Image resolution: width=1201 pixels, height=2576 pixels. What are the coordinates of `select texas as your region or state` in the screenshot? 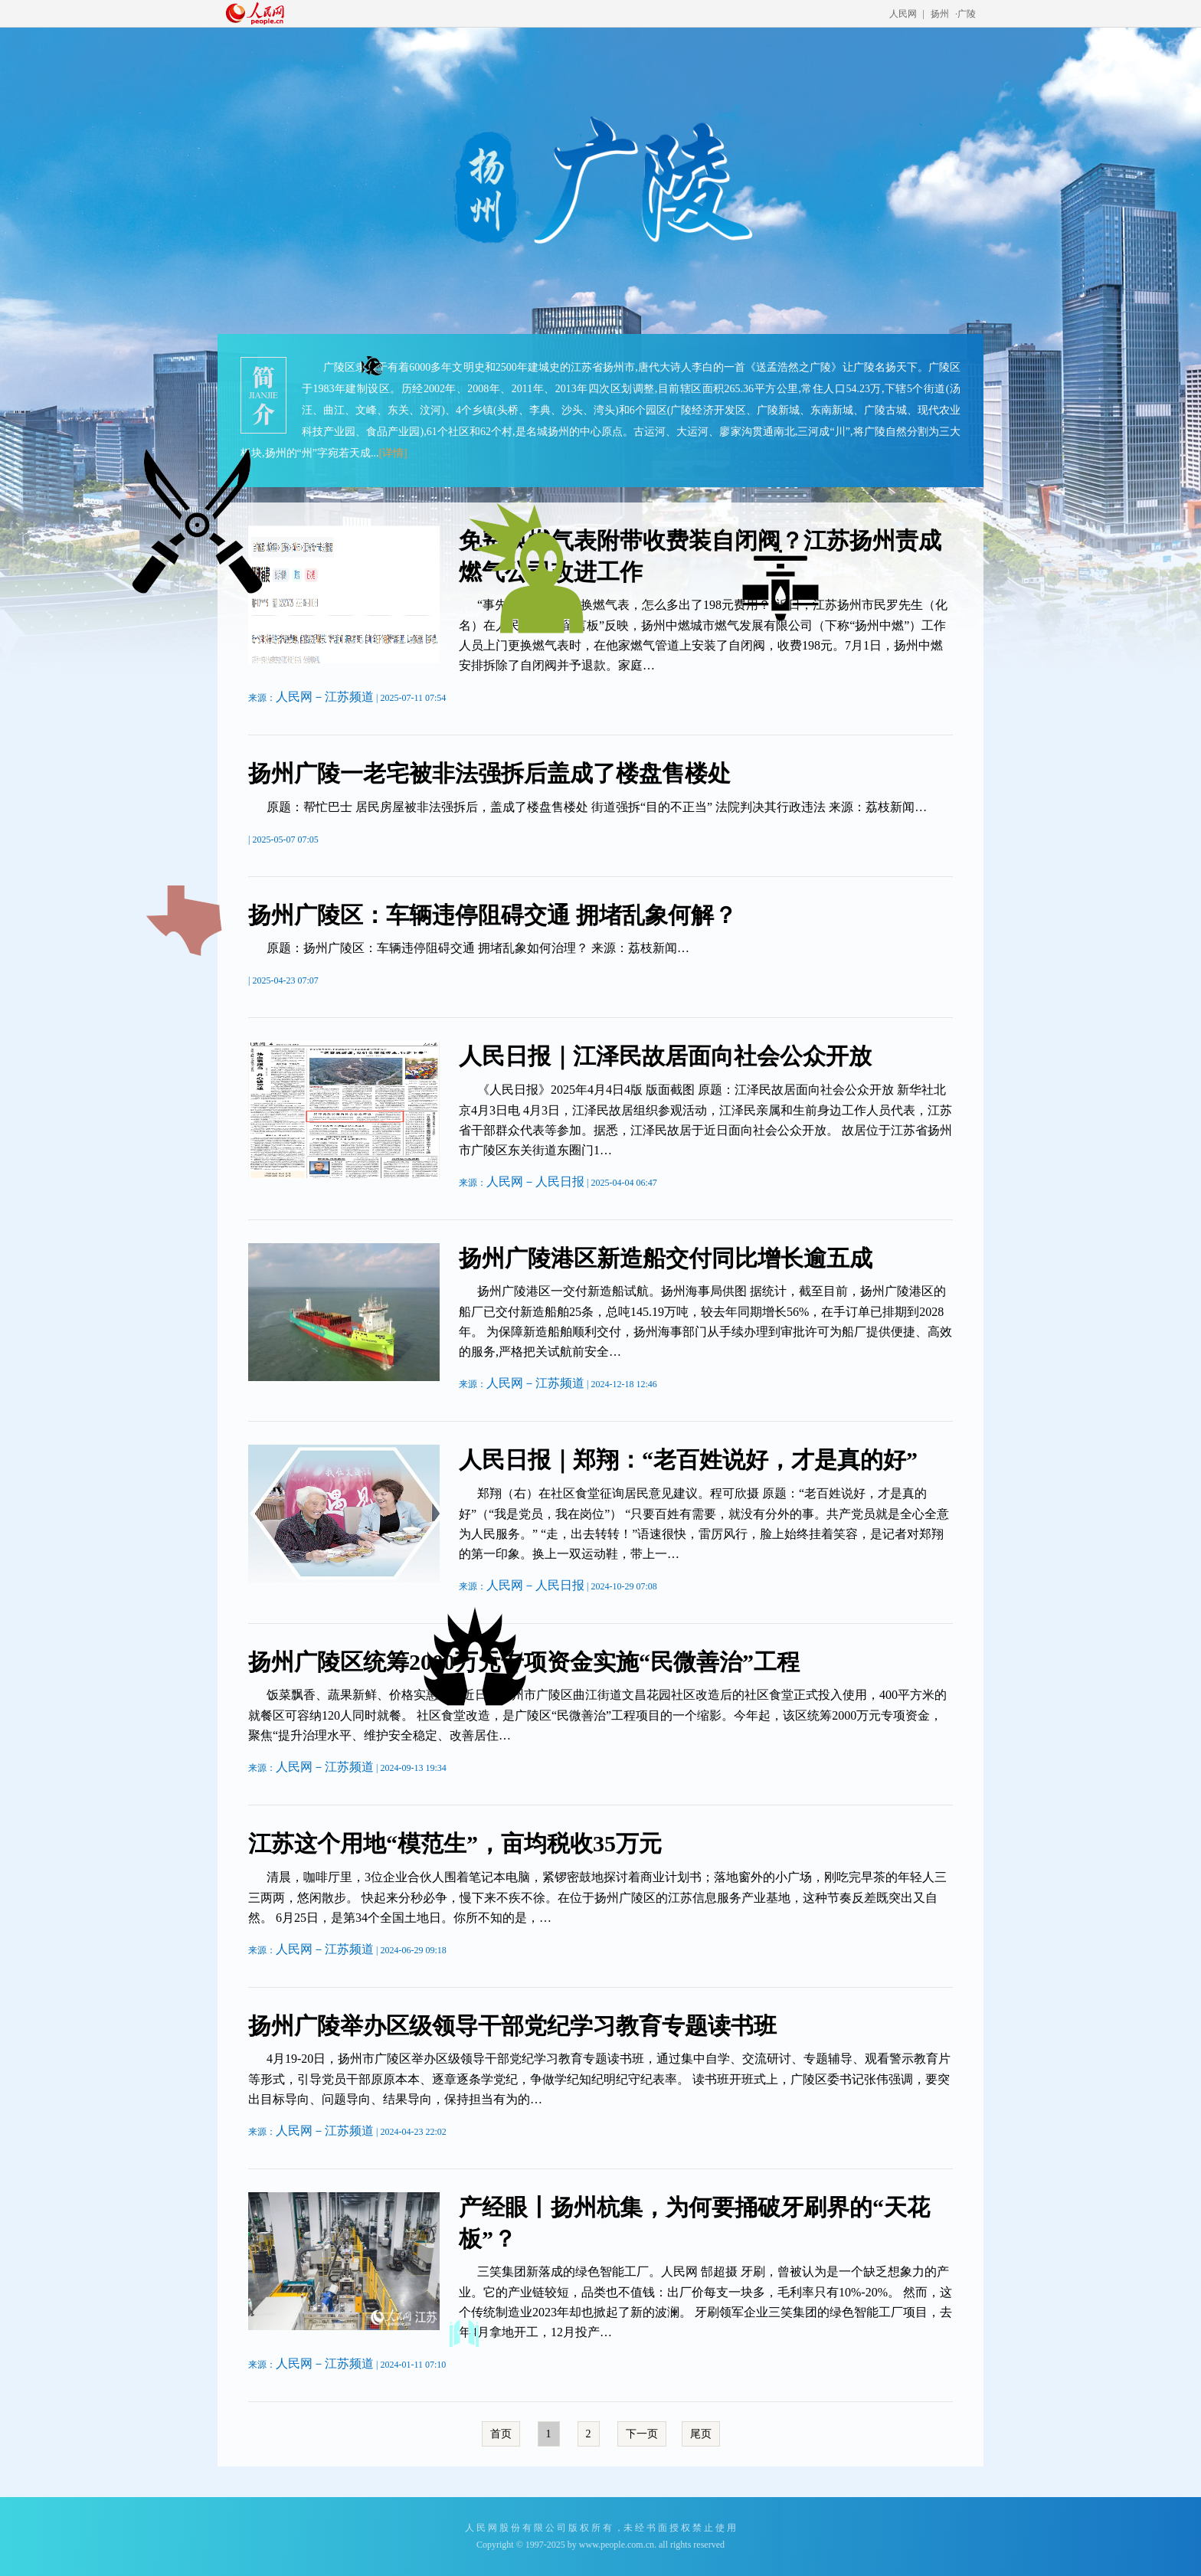 It's located at (184, 921).